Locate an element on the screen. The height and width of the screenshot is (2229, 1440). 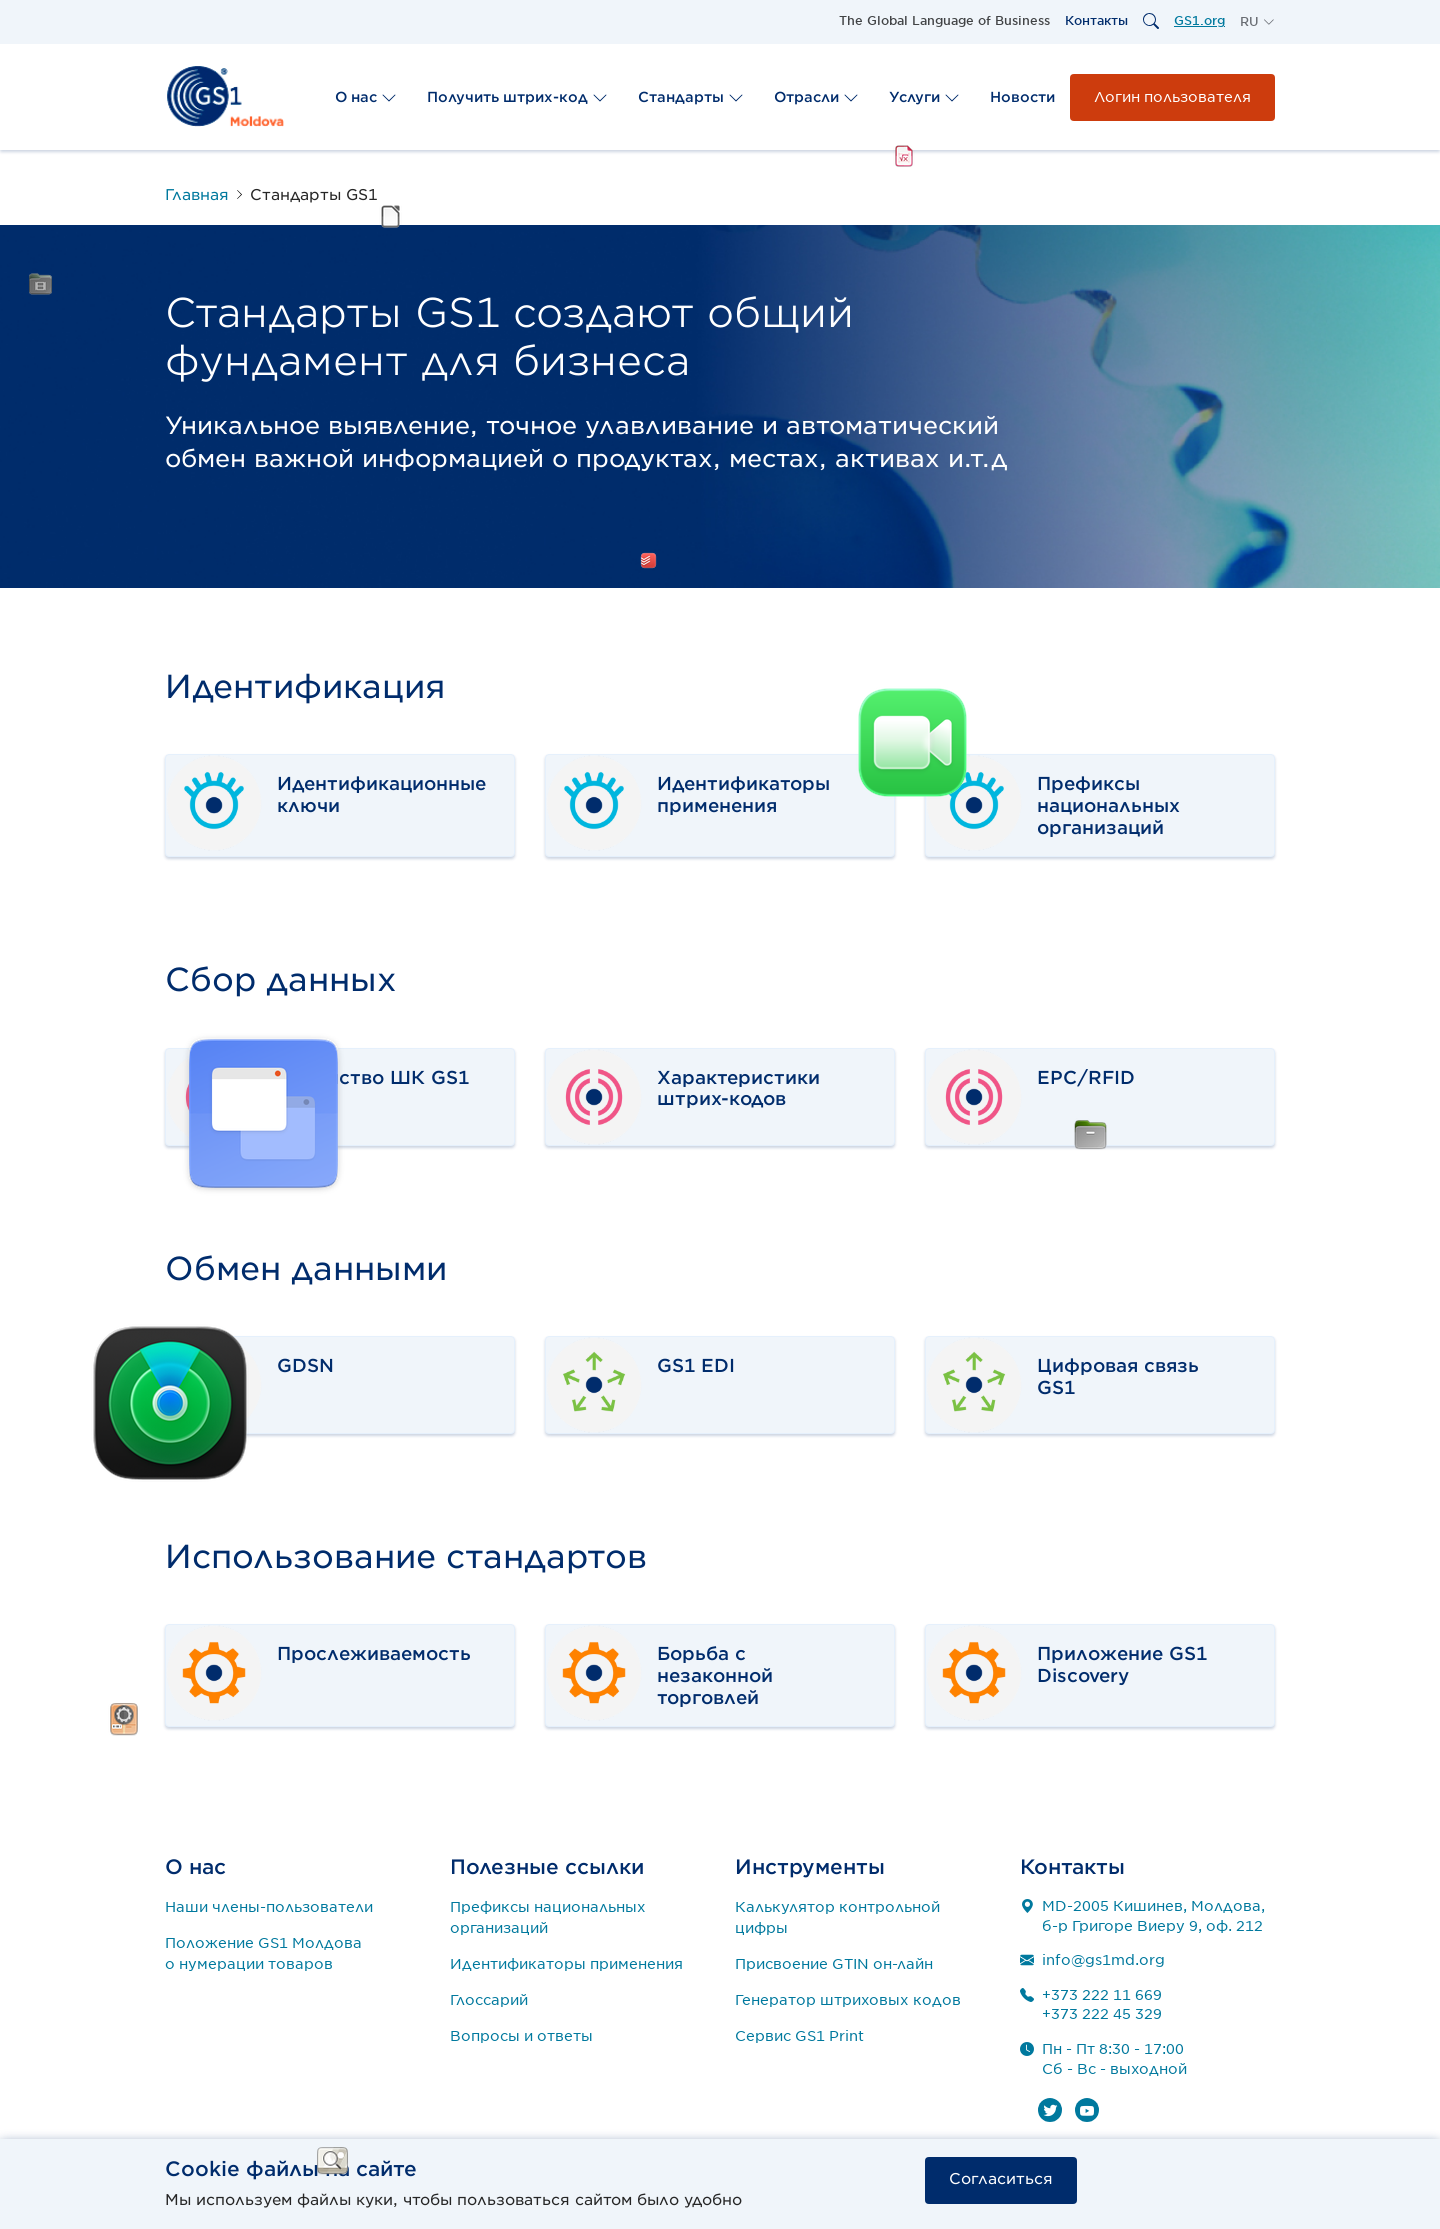
open find my app to locate devices is located at coordinates (170, 1403).